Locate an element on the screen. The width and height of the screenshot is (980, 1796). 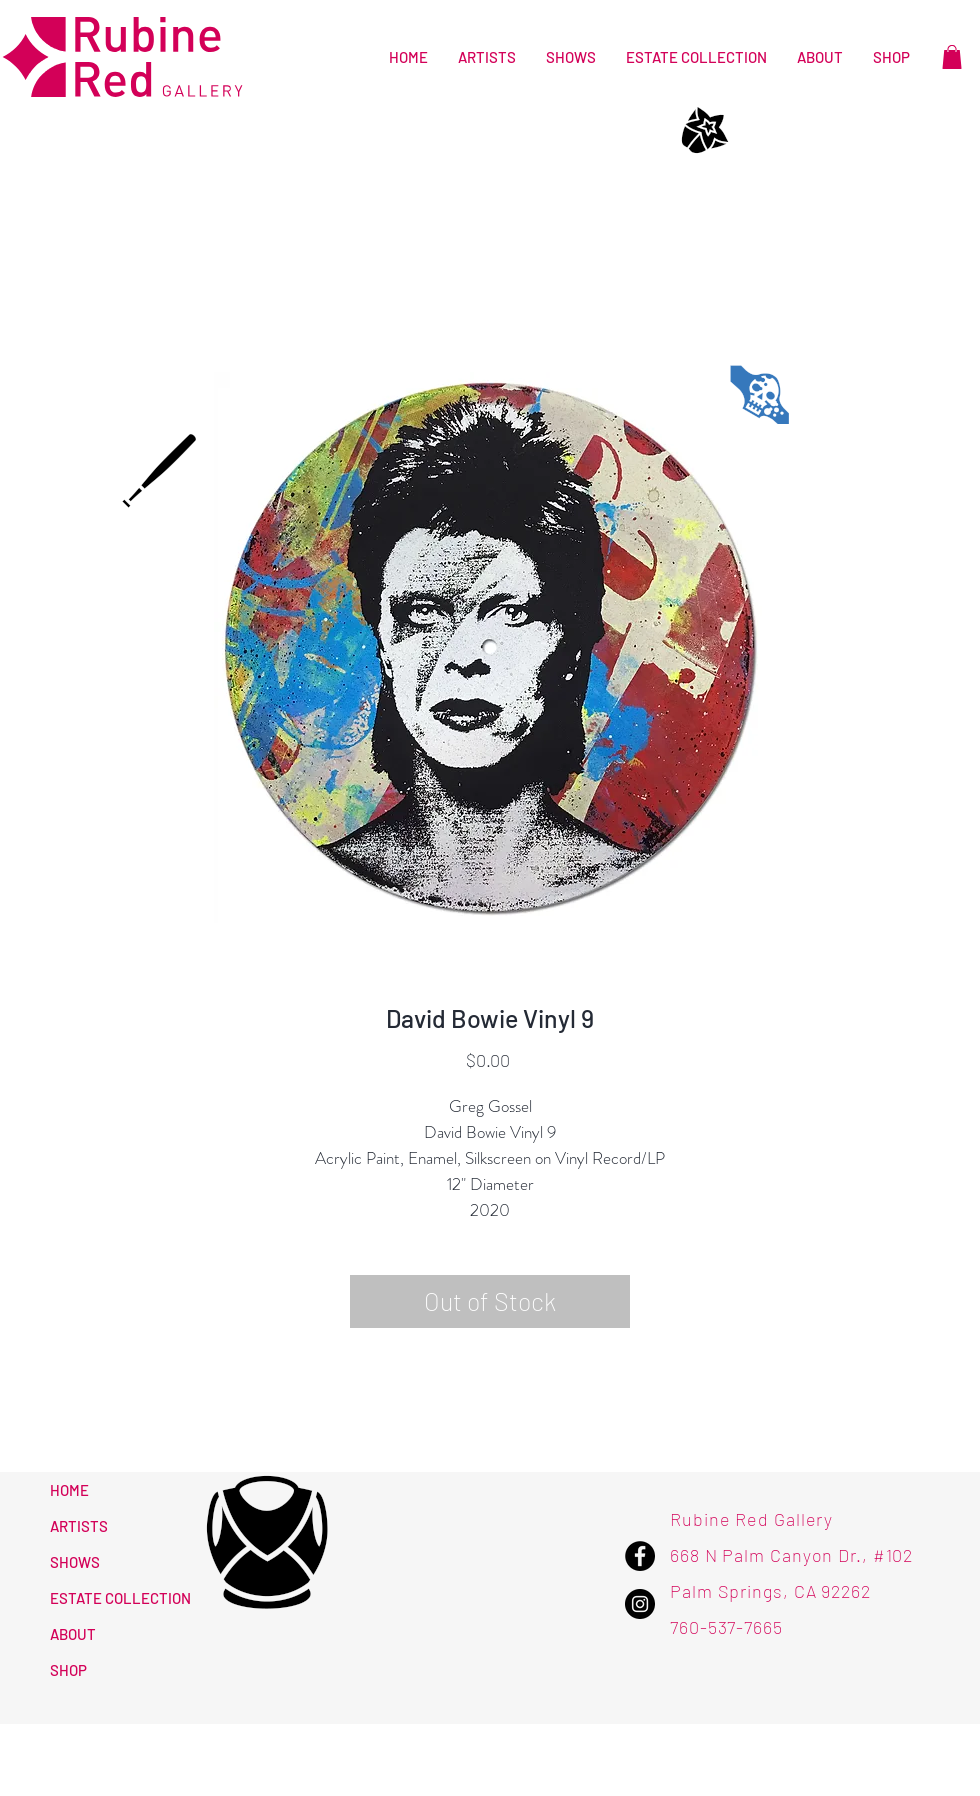
select chest armor or torso protection is located at coordinates (266, 1542).